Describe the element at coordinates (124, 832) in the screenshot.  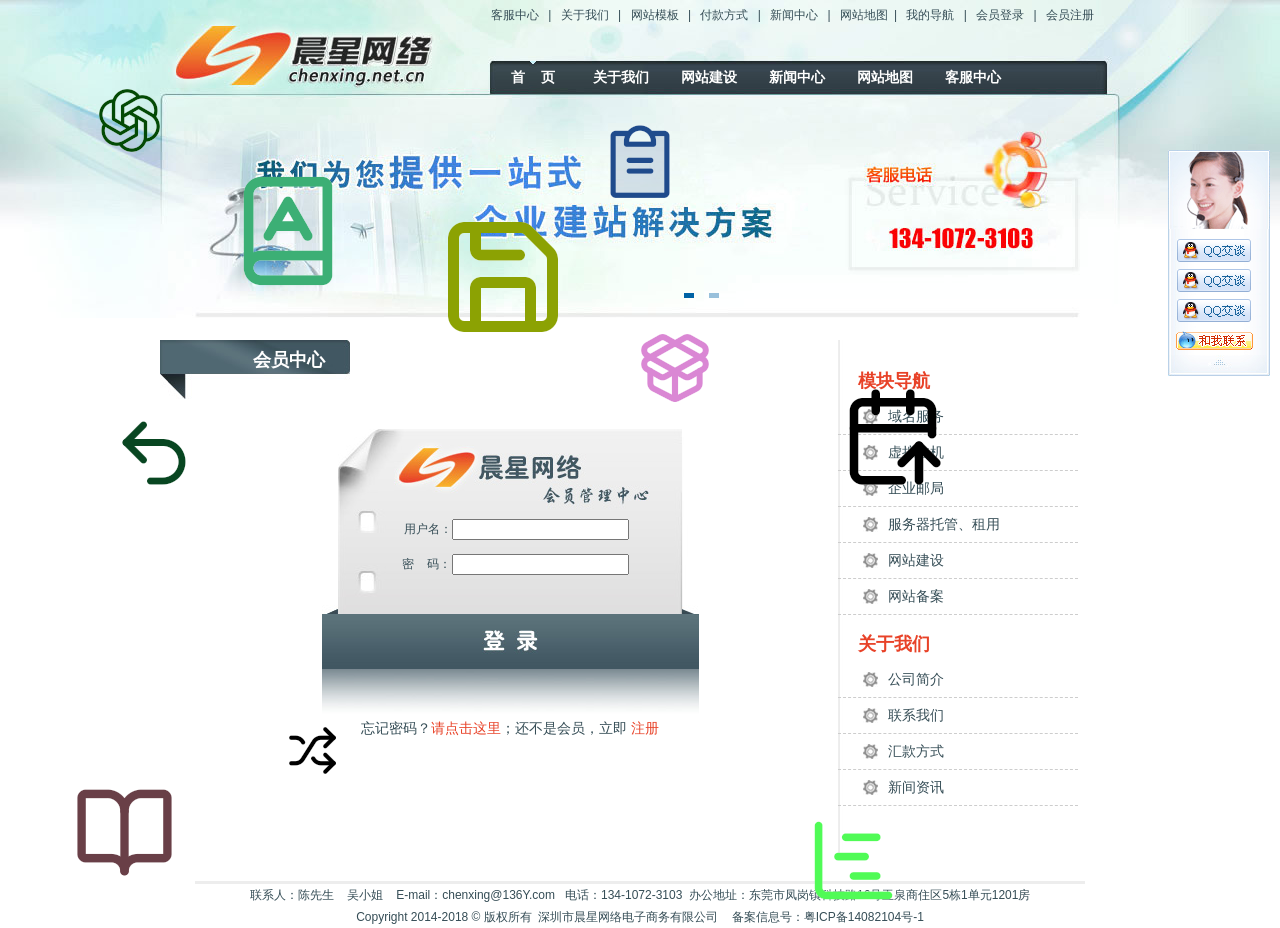
I see `open reading mode or e-reader` at that location.